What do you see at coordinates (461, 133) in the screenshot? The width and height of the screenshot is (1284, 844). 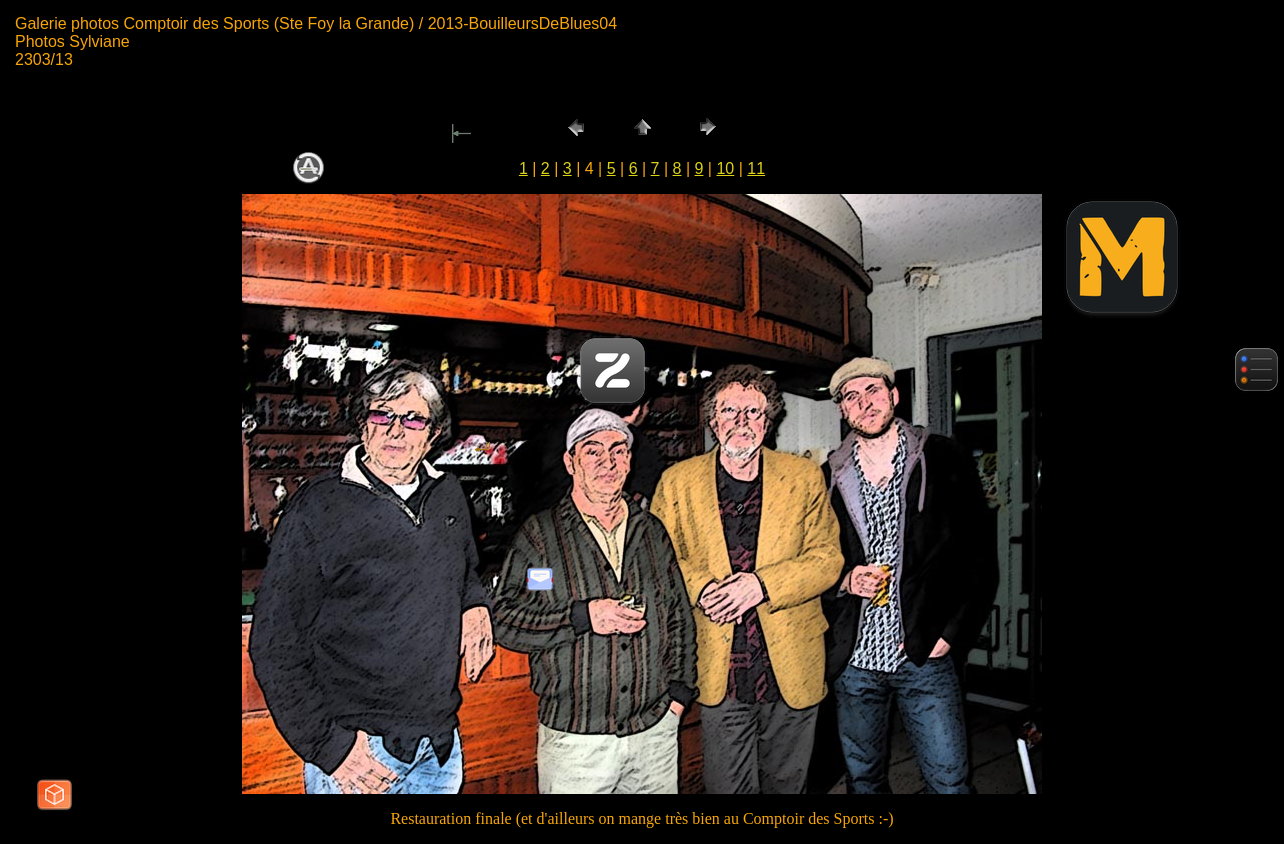 I see `go to the first item in a list or sequence` at bounding box center [461, 133].